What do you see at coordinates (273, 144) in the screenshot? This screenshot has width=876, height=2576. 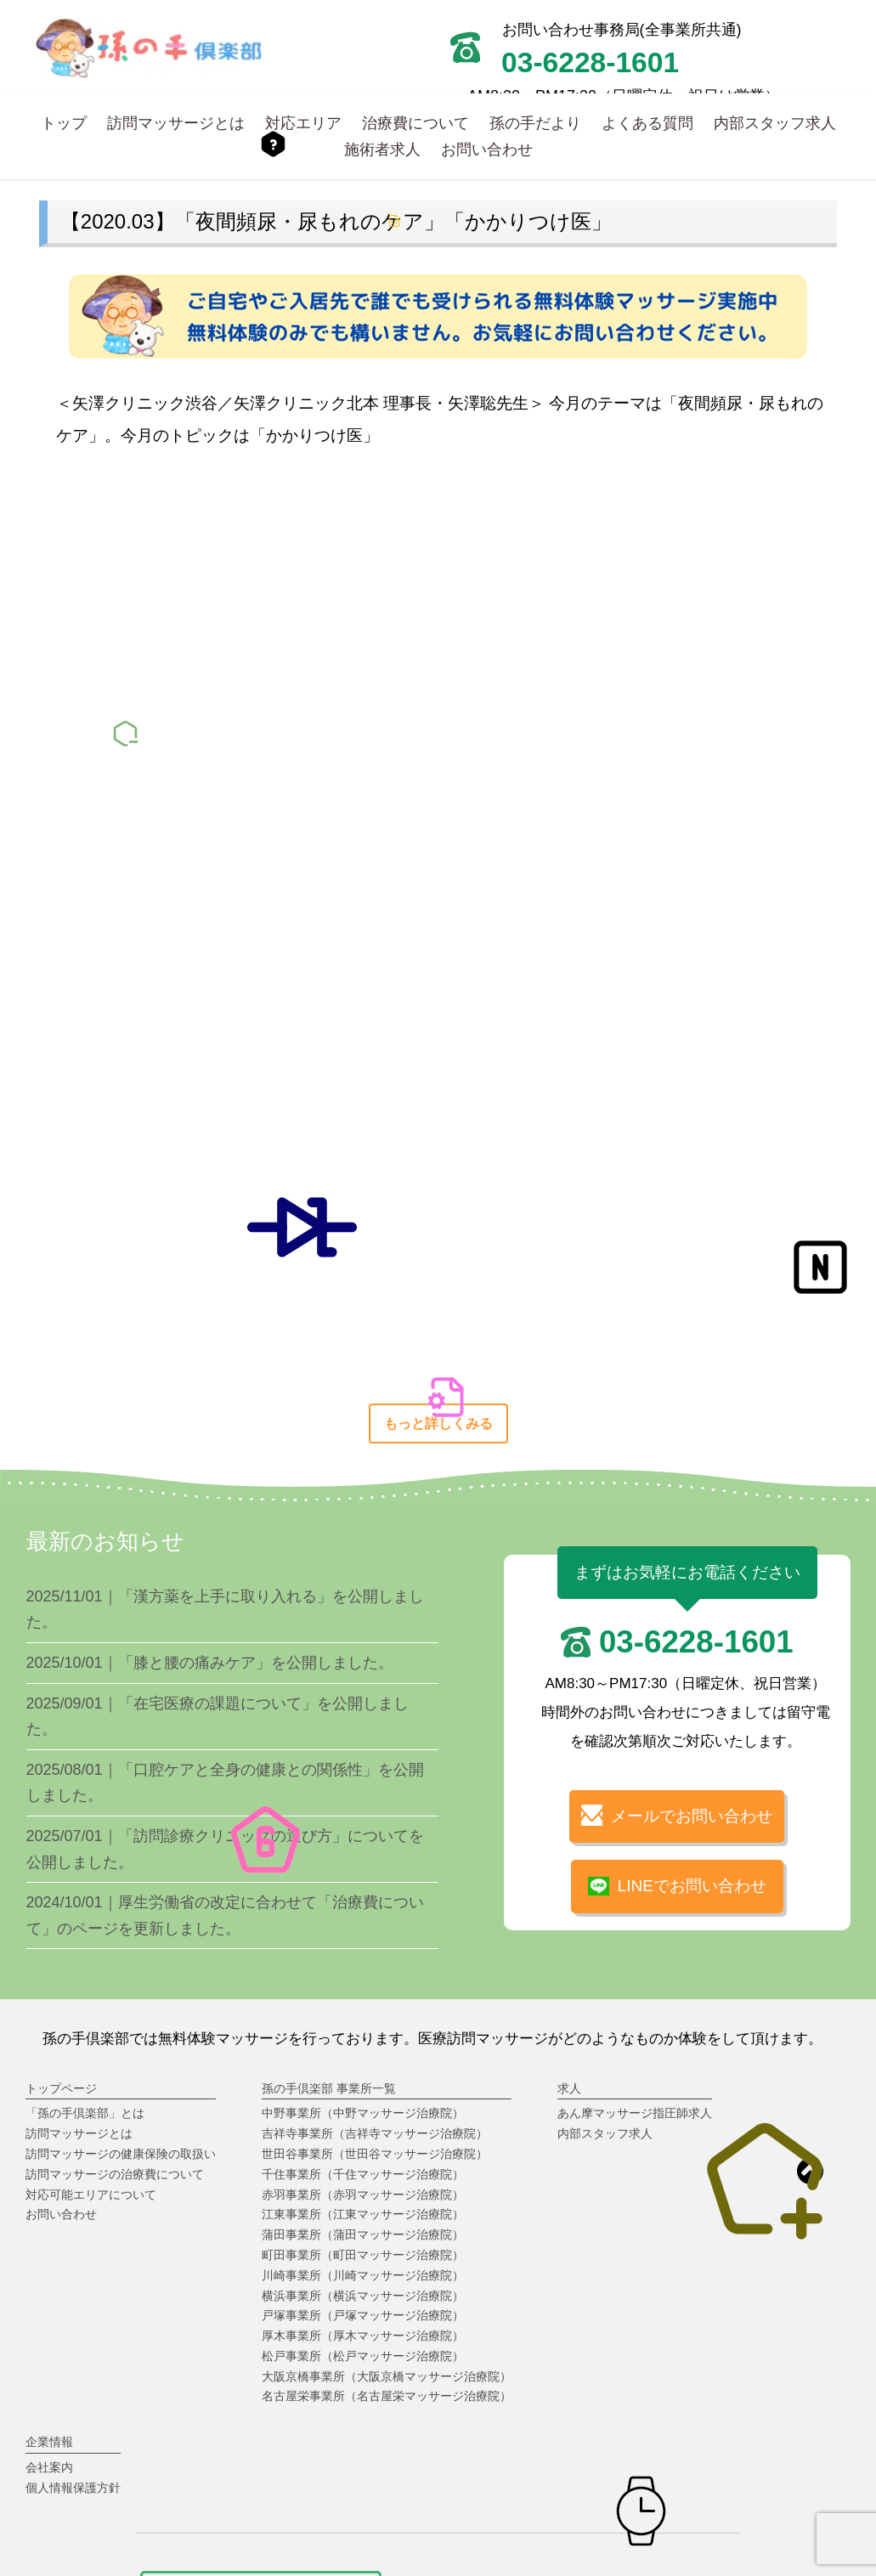 I see `access help or support options` at bounding box center [273, 144].